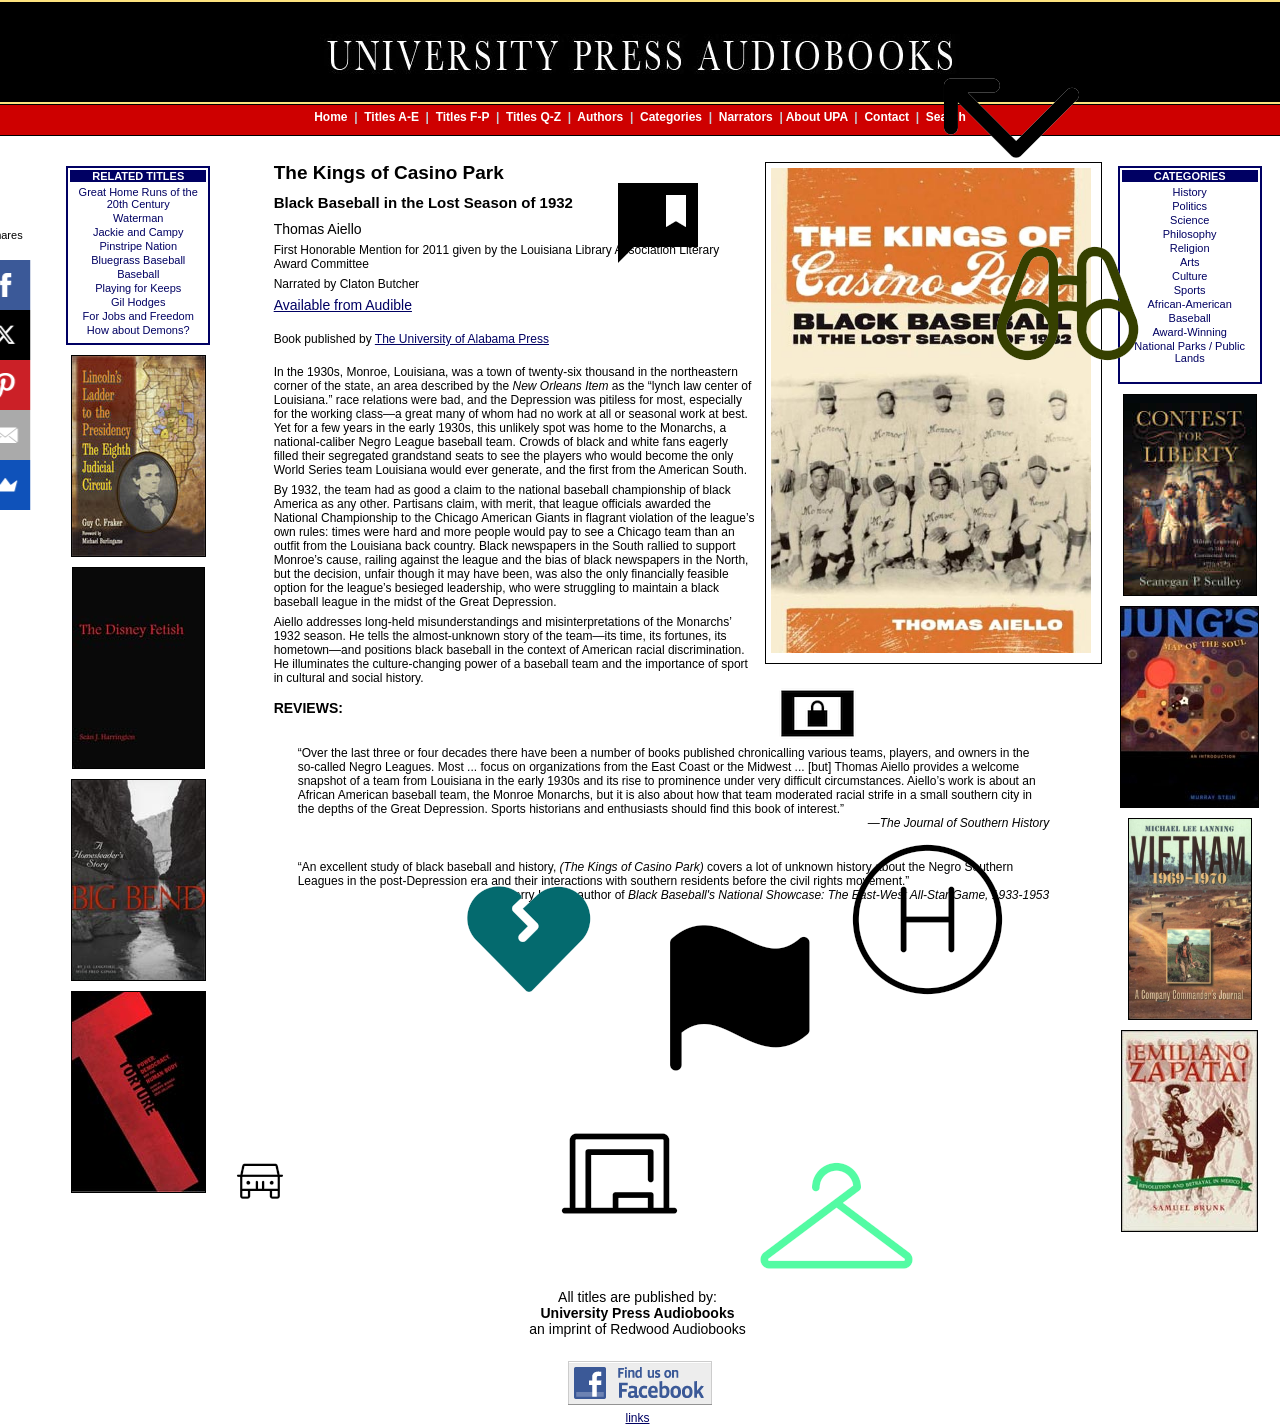  I want to click on navigate to items starting with the letter H, so click(927, 919).